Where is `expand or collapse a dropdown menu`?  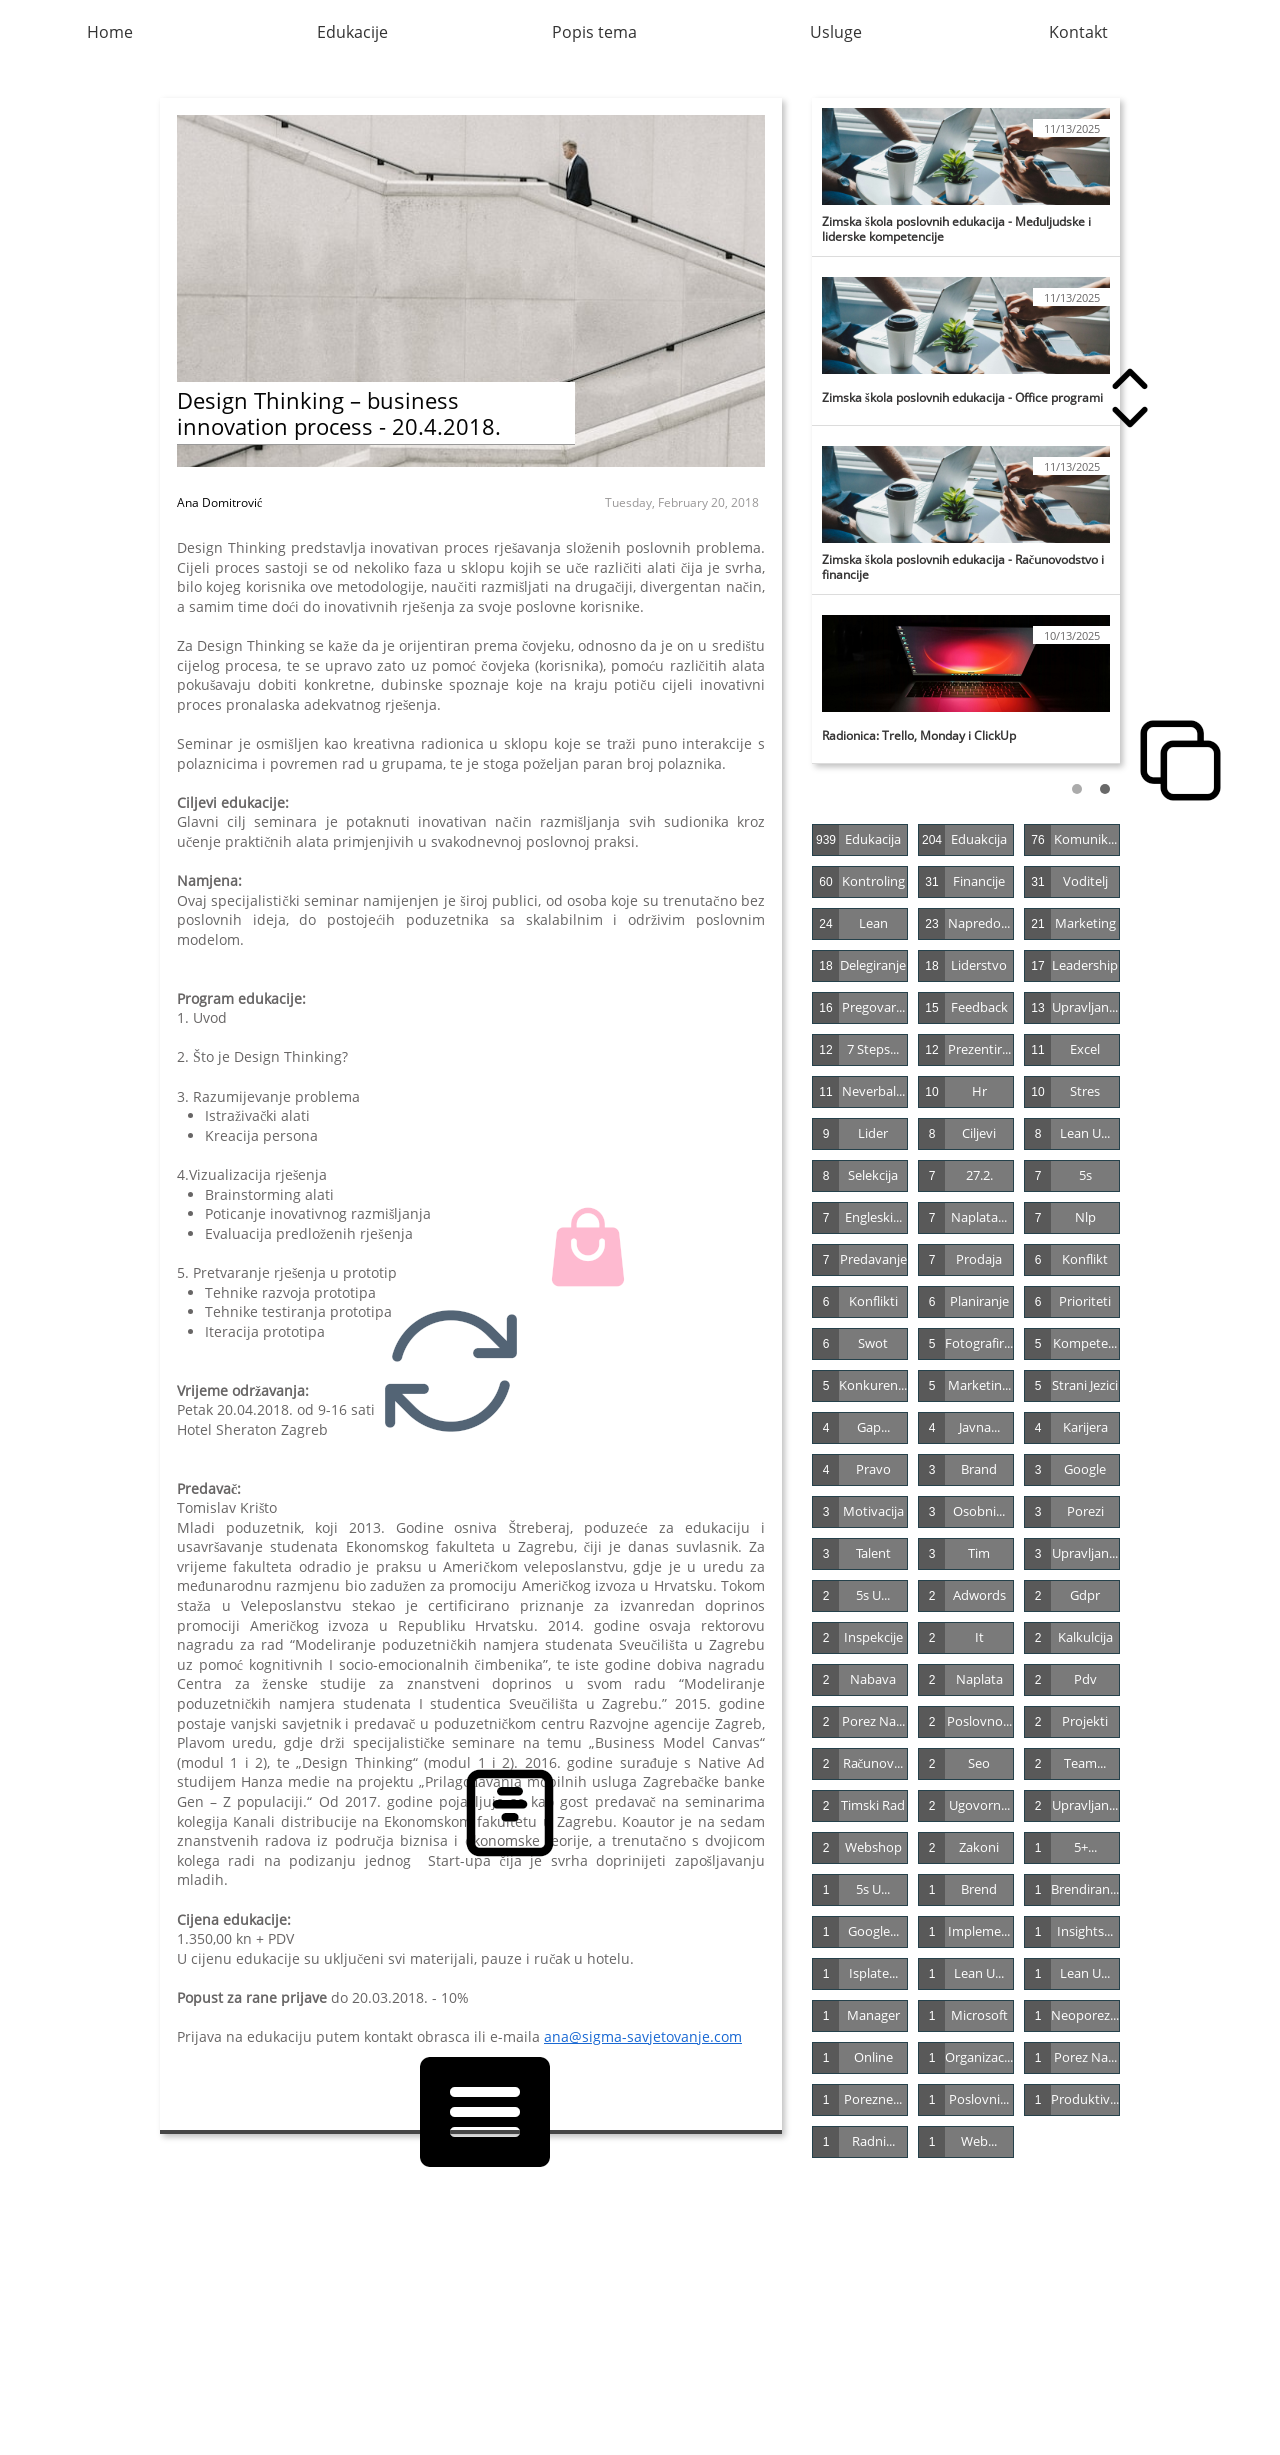 expand or collapse a dropdown menu is located at coordinates (1130, 398).